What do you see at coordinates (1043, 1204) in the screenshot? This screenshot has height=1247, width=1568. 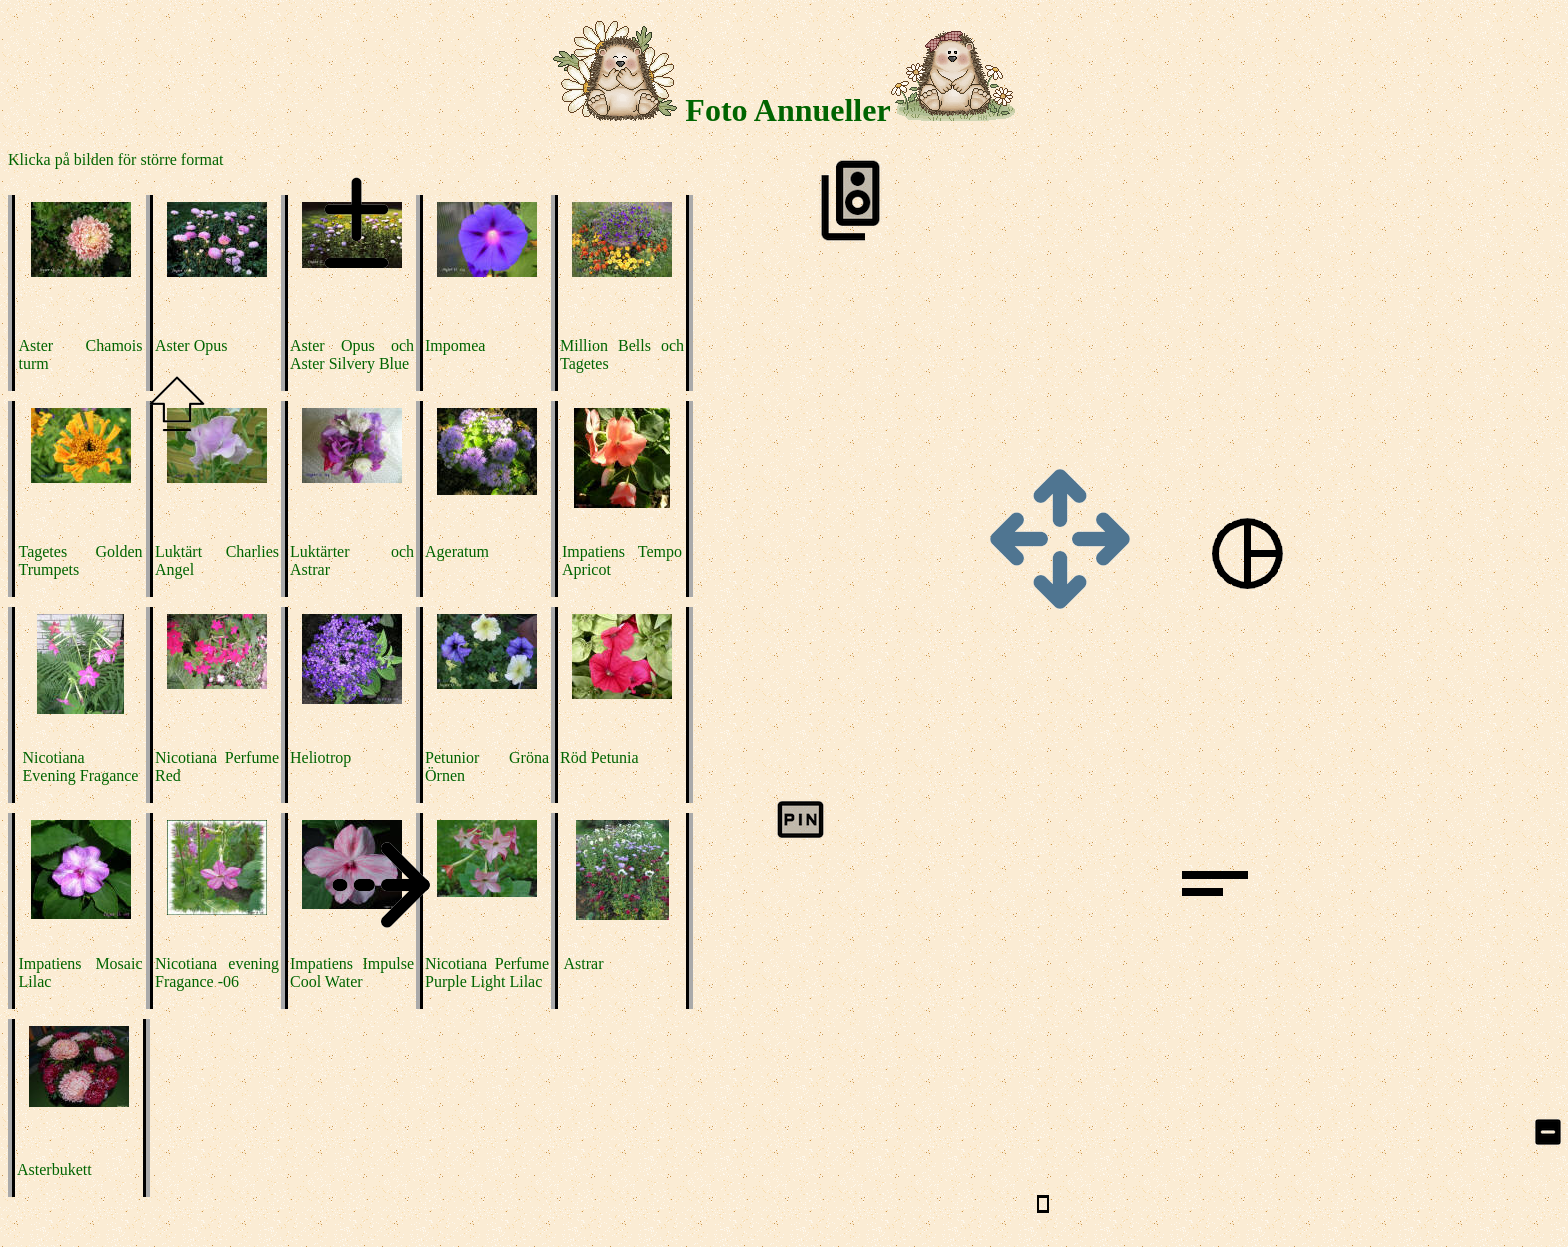 I see `access mobile device settings` at bounding box center [1043, 1204].